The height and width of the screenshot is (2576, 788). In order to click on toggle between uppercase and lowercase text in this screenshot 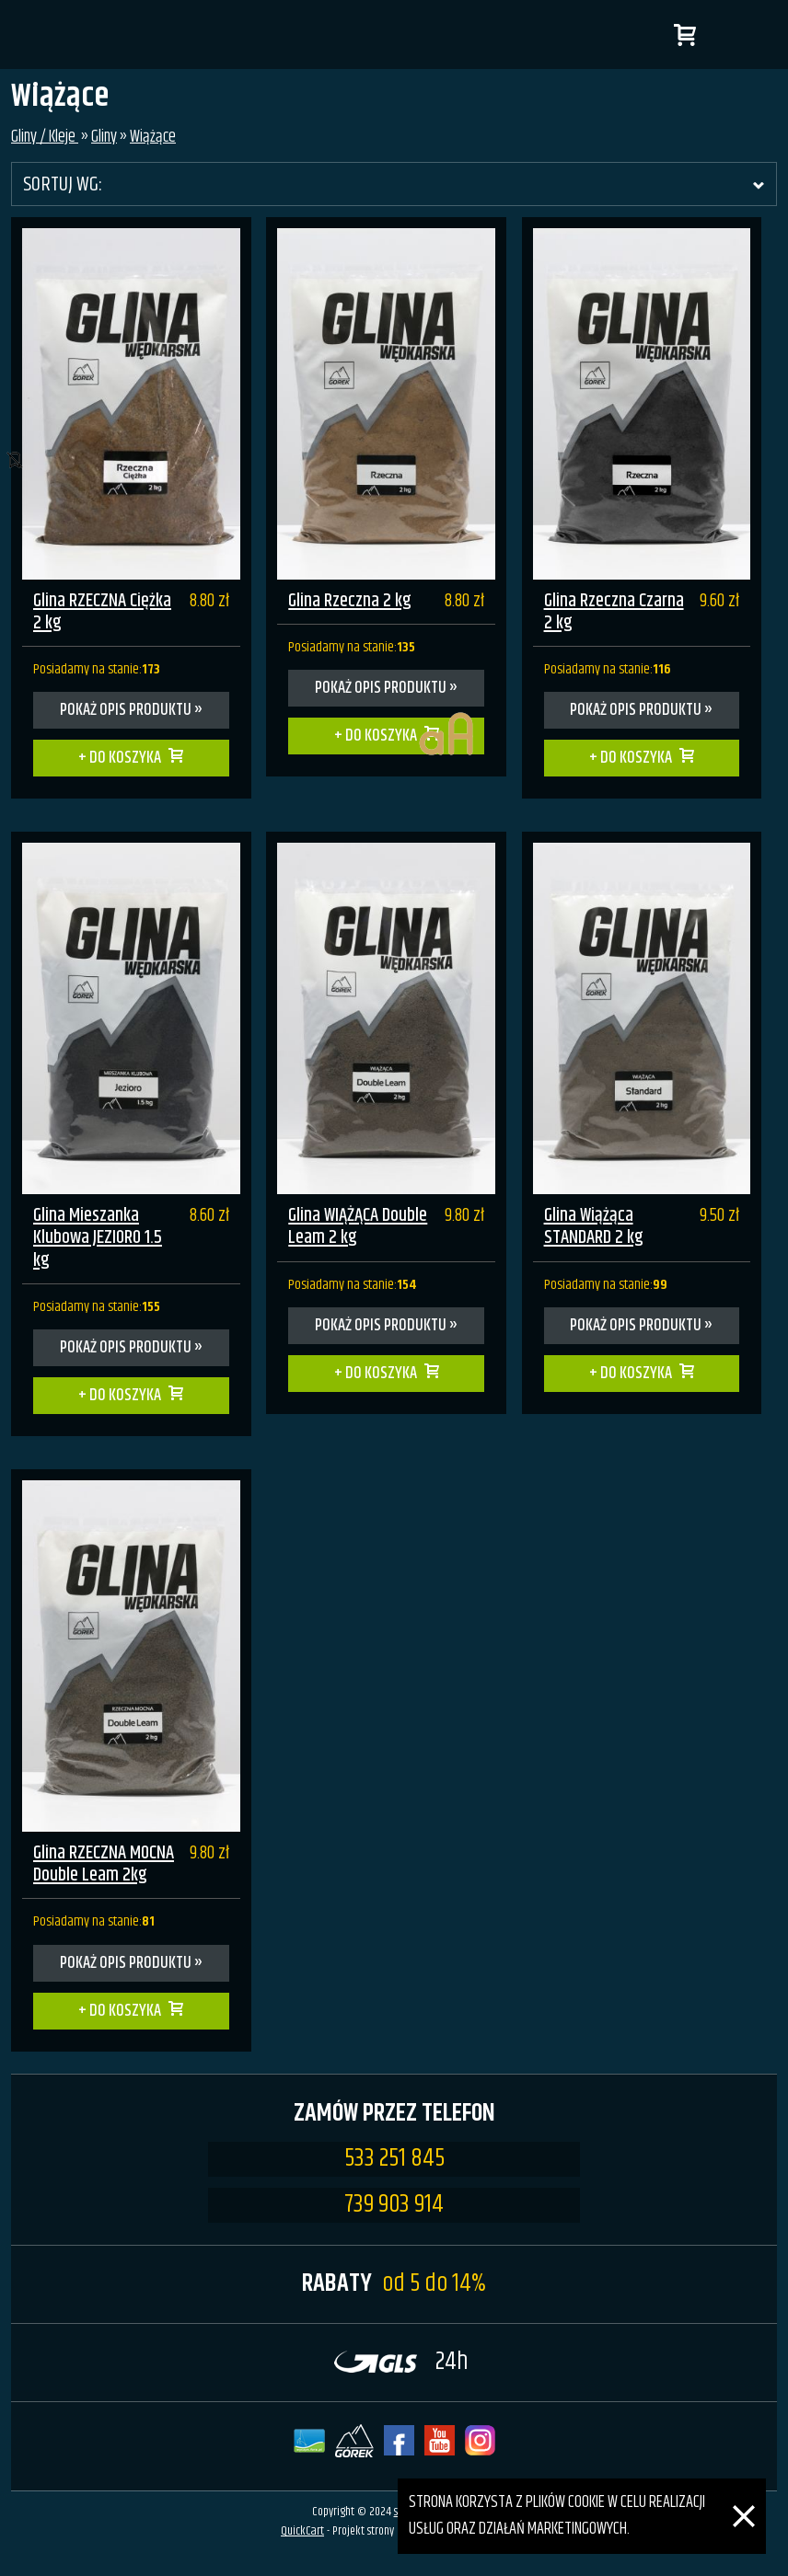, I will do `click(446, 733)`.